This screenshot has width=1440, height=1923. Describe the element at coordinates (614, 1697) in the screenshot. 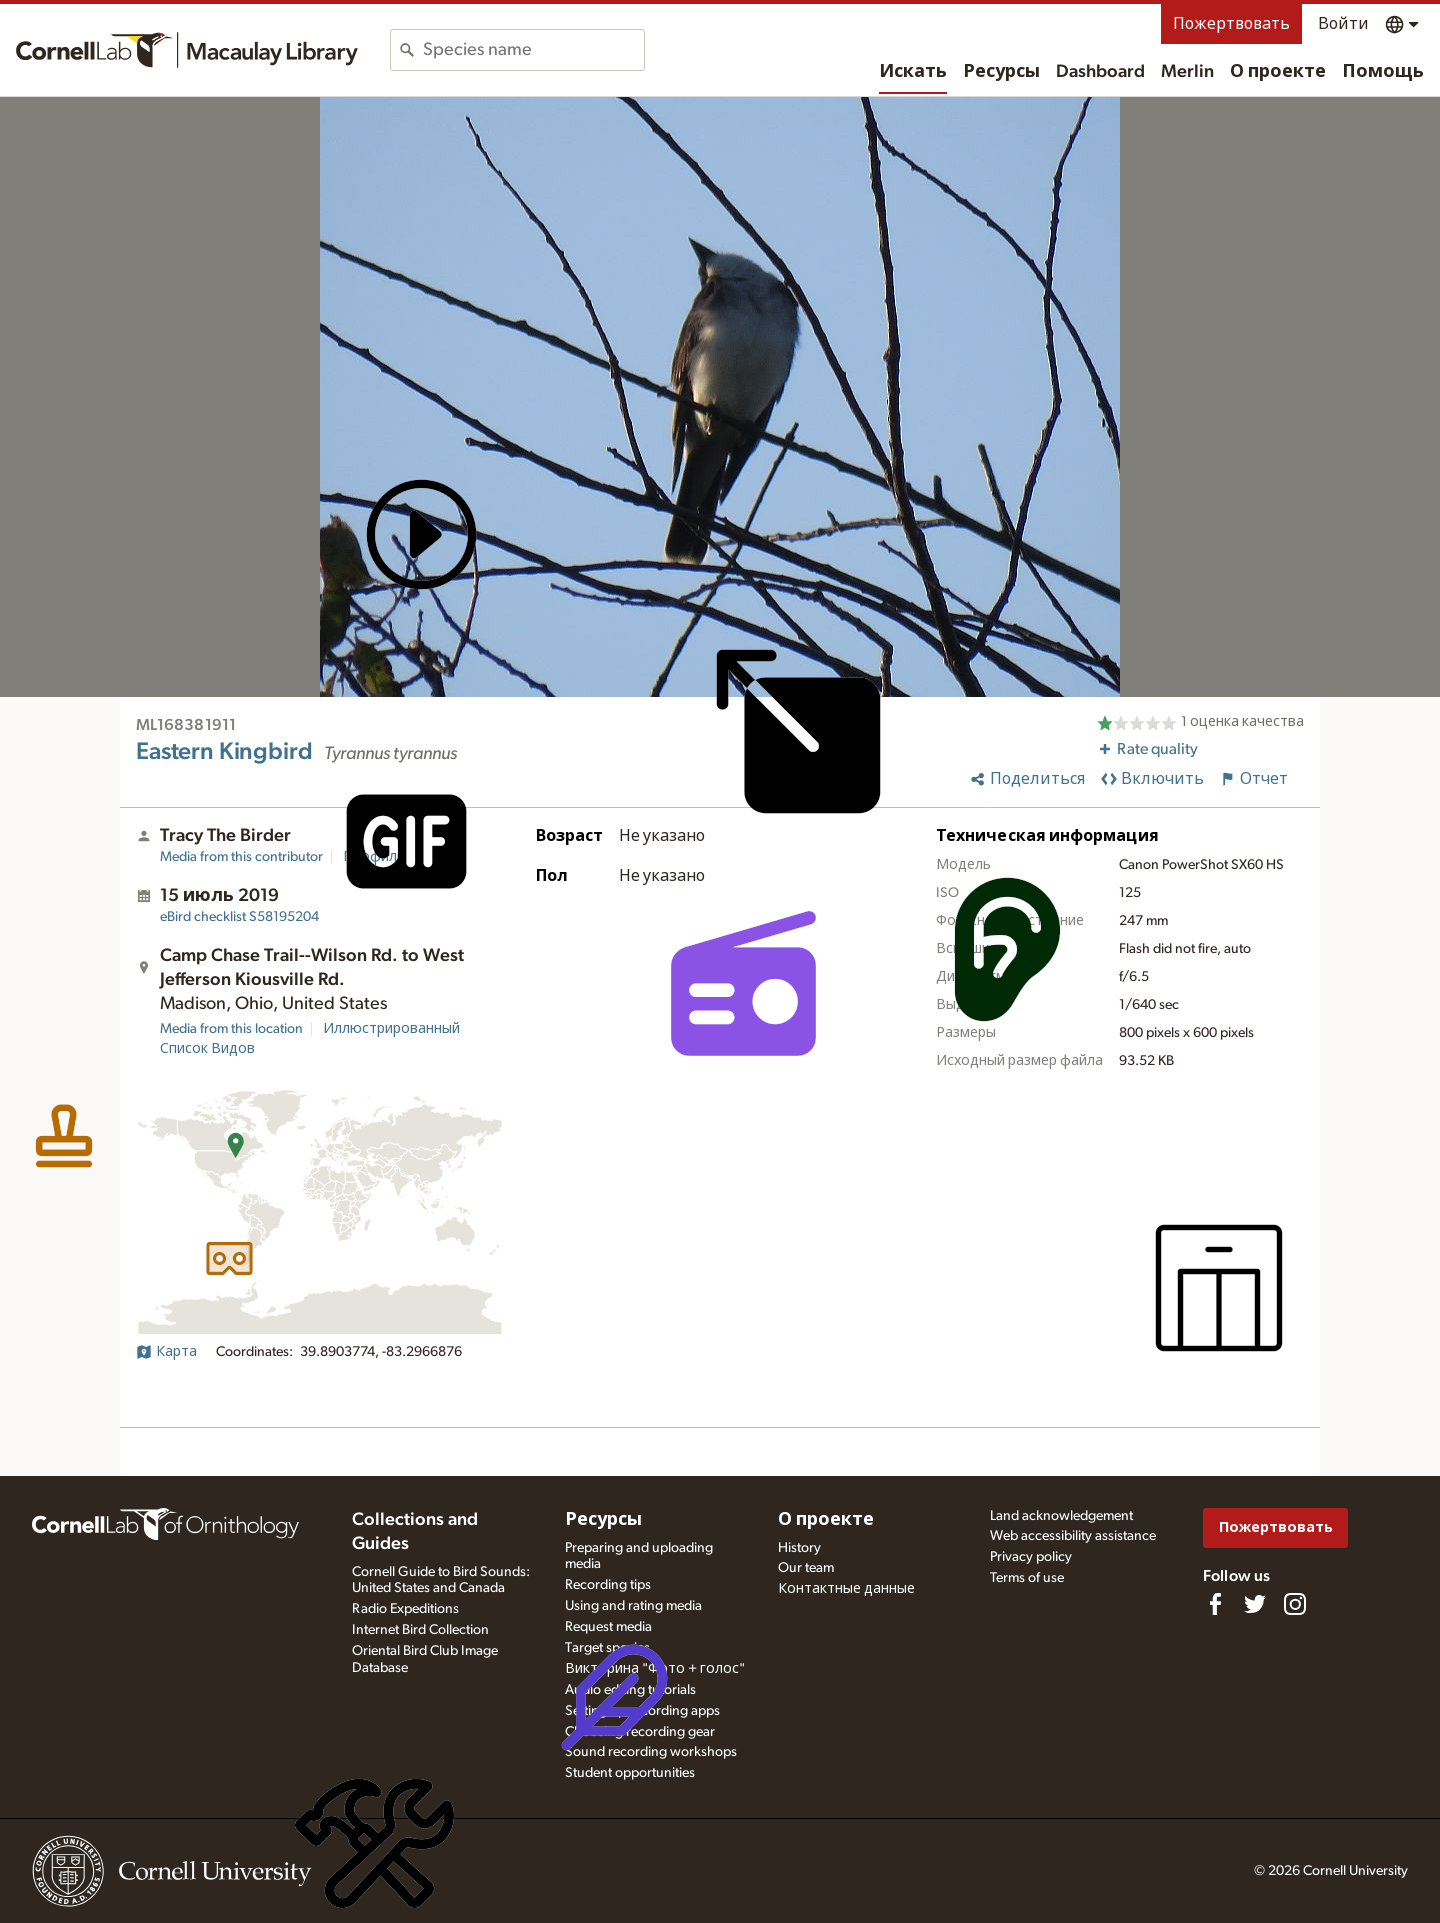

I see `compose a new message or note` at that location.